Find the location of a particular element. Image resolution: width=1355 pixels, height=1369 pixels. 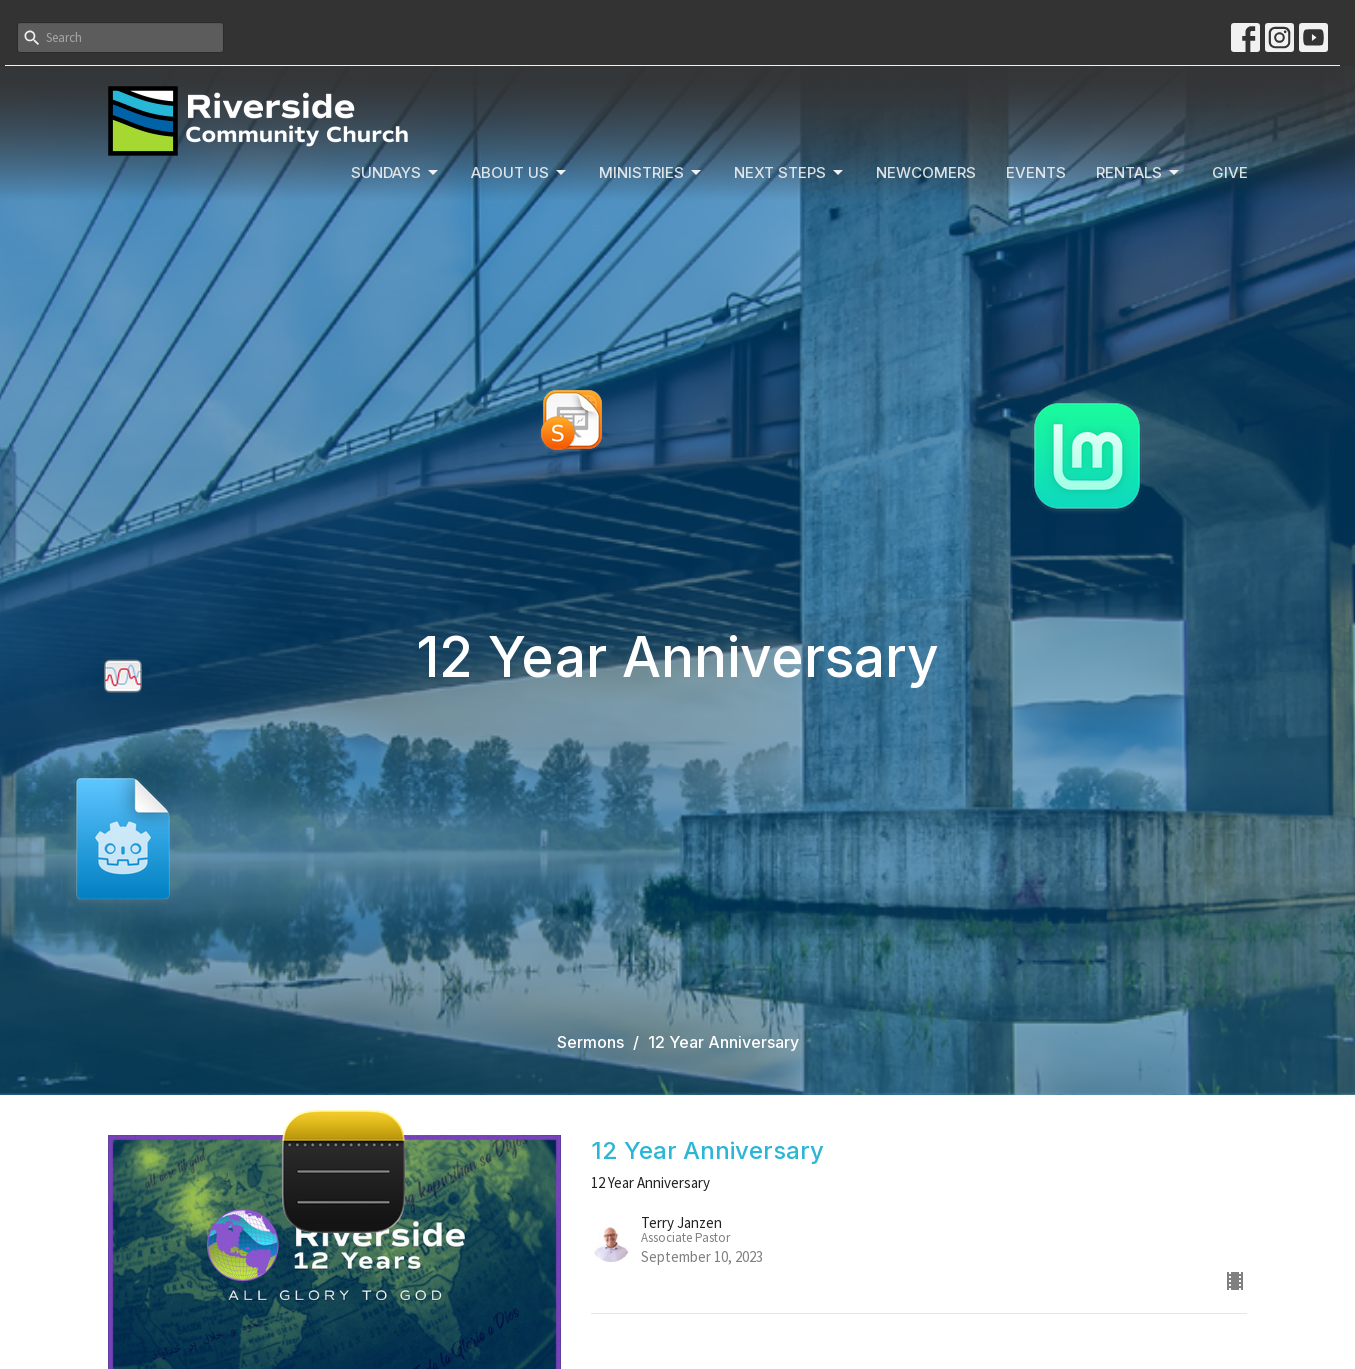

open linux mint welcome screen is located at coordinates (1087, 456).